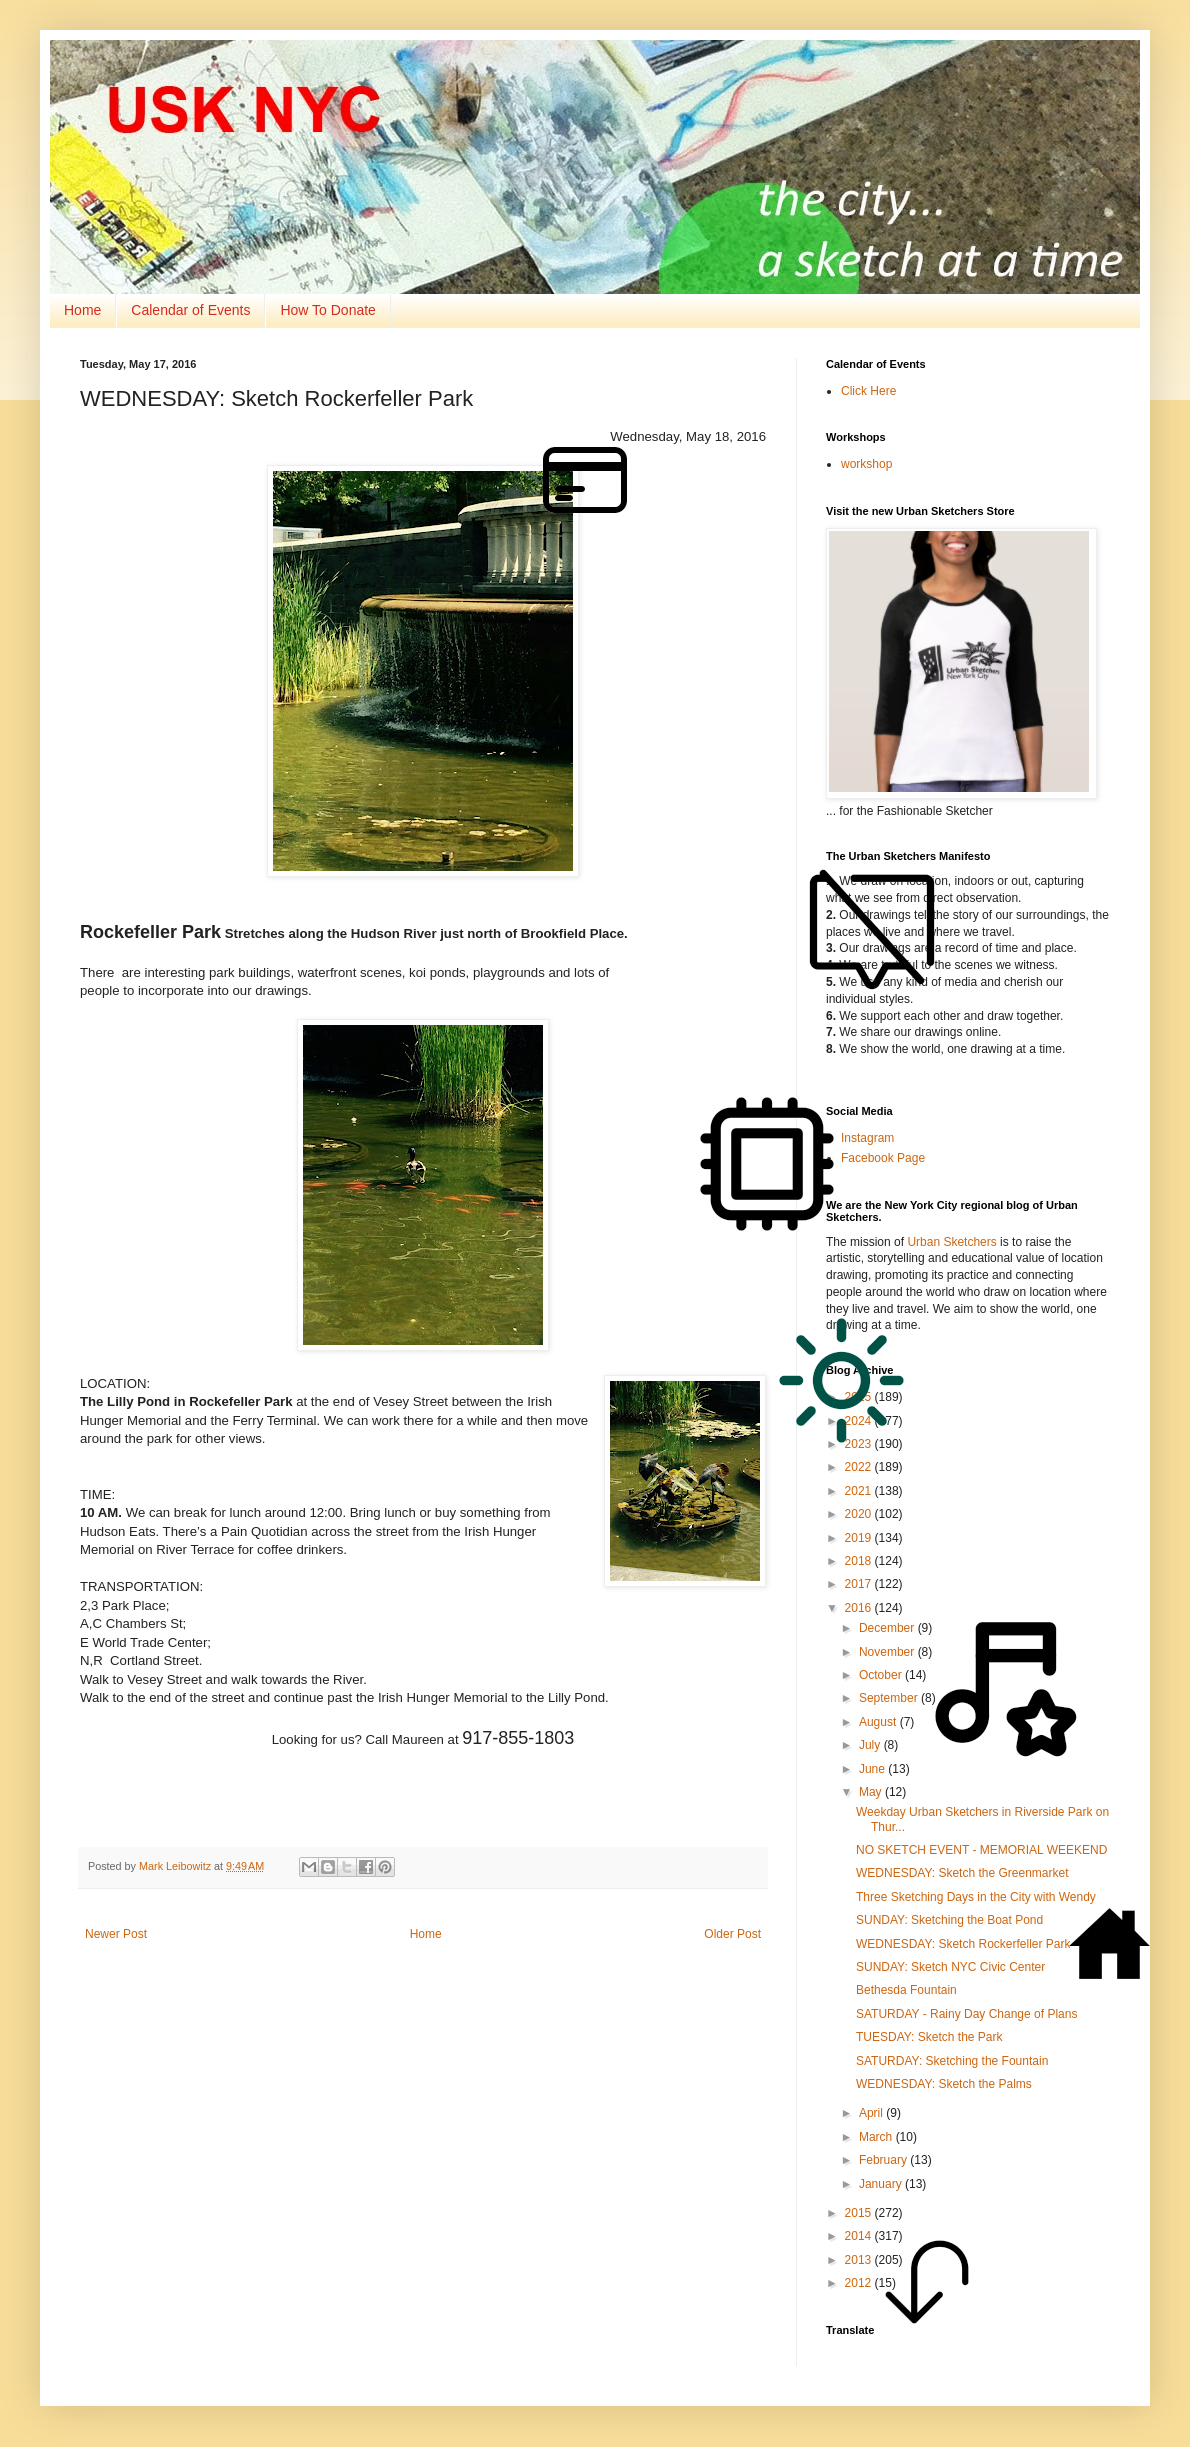  I want to click on mute or disable chat notifications, so click(872, 927).